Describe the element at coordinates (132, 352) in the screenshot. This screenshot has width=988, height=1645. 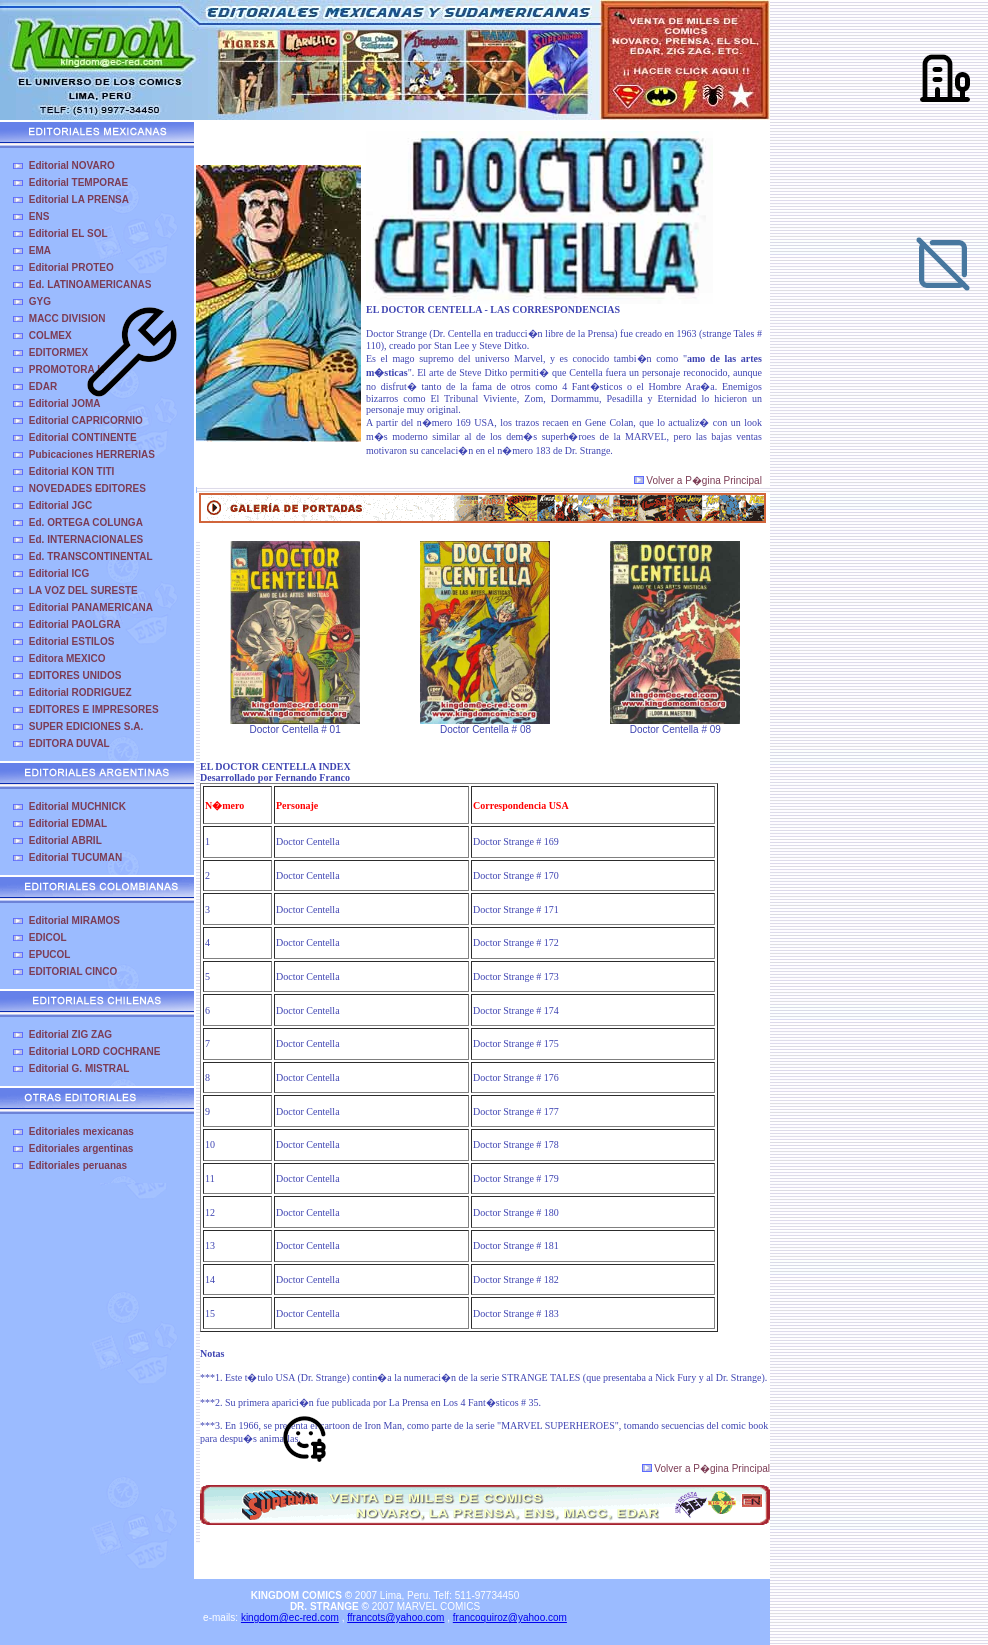
I see `view or edit object properties` at that location.